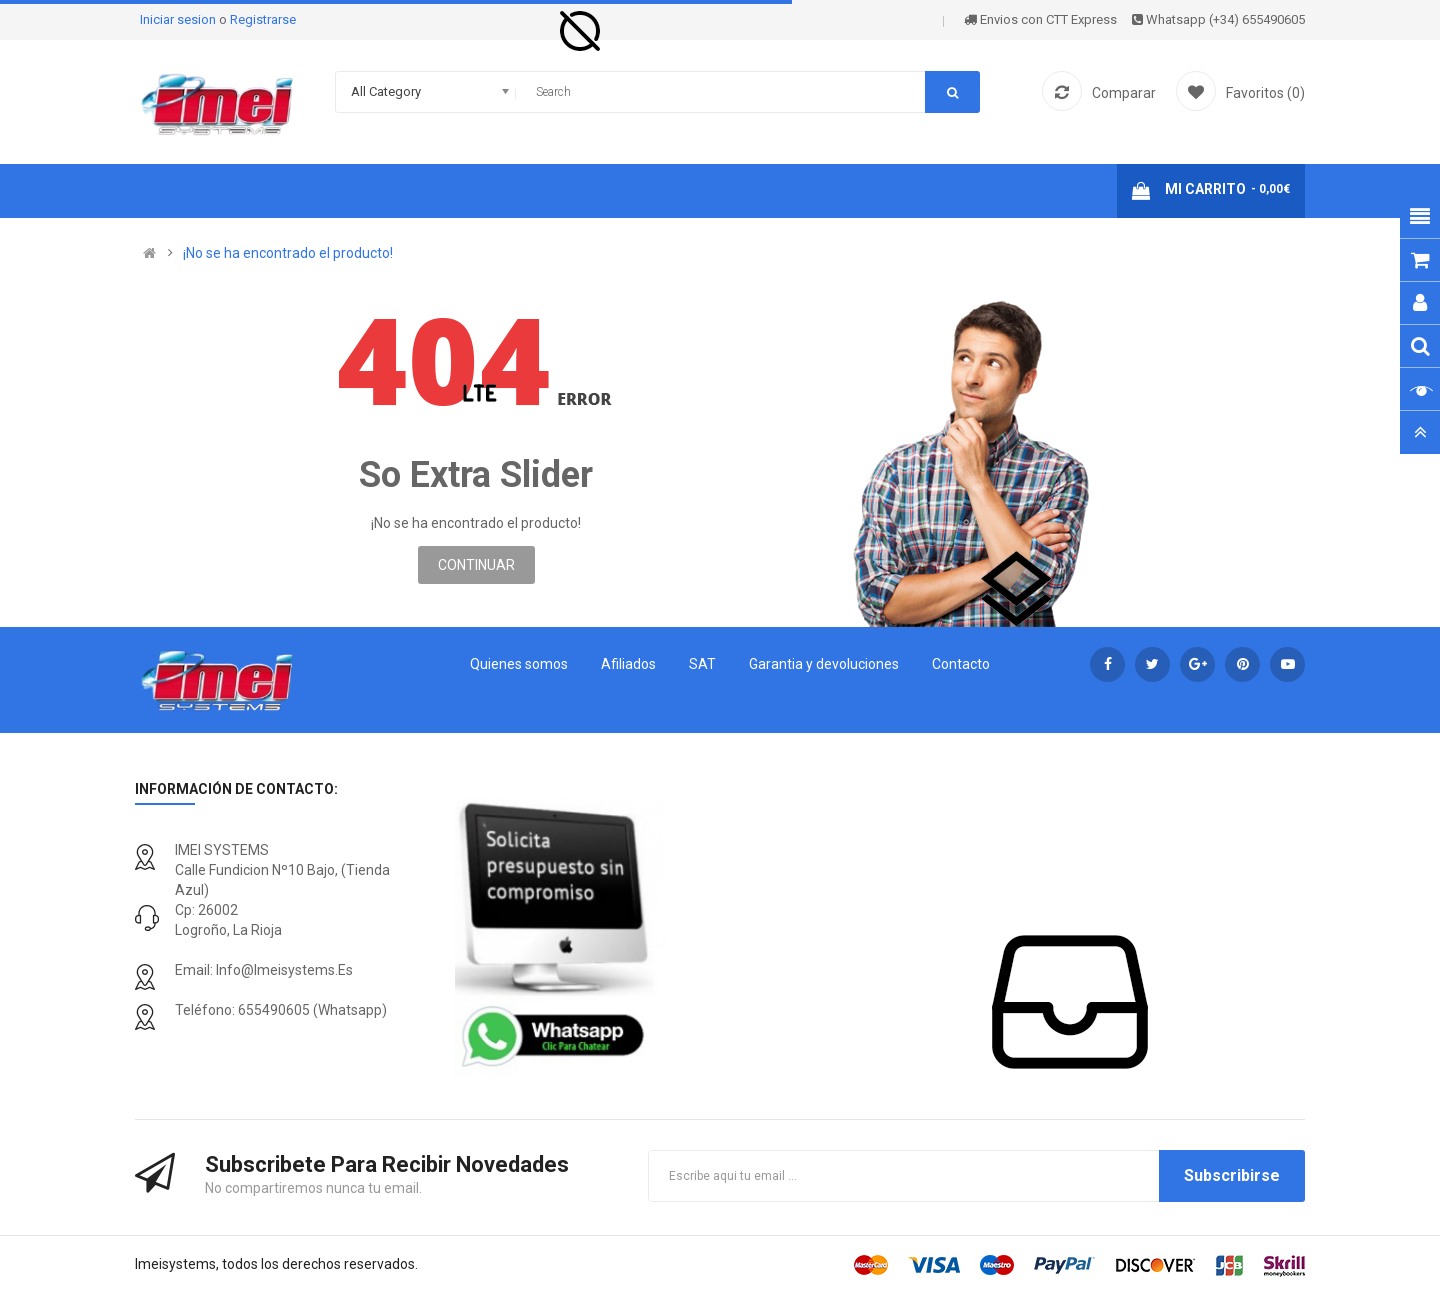  Describe the element at coordinates (479, 393) in the screenshot. I see `indicates LTE cellular network connection` at that location.